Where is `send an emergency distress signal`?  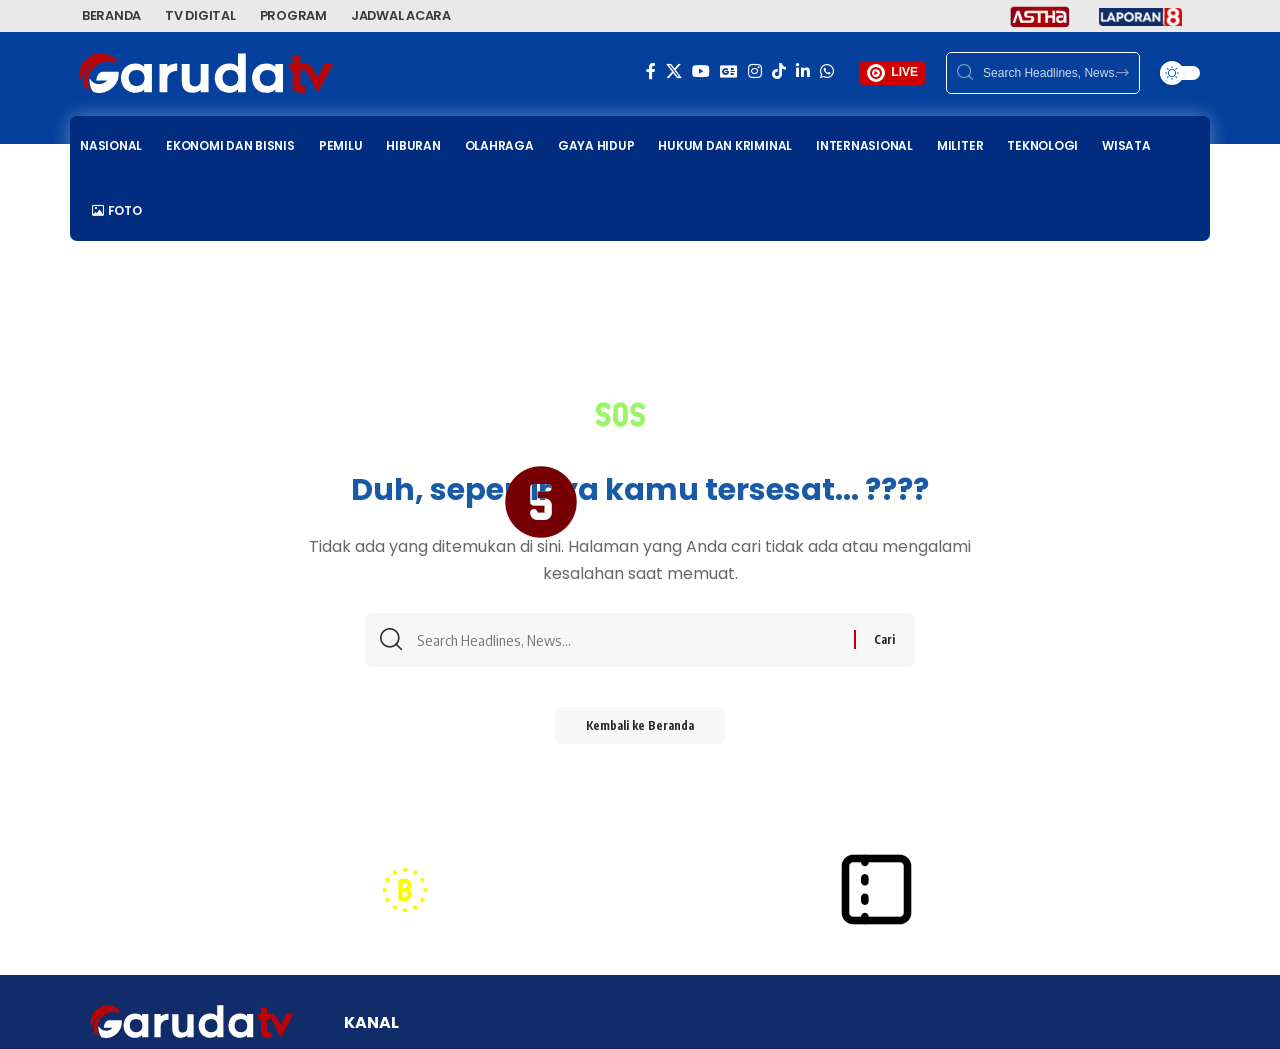 send an emergency distress signal is located at coordinates (620, 414).